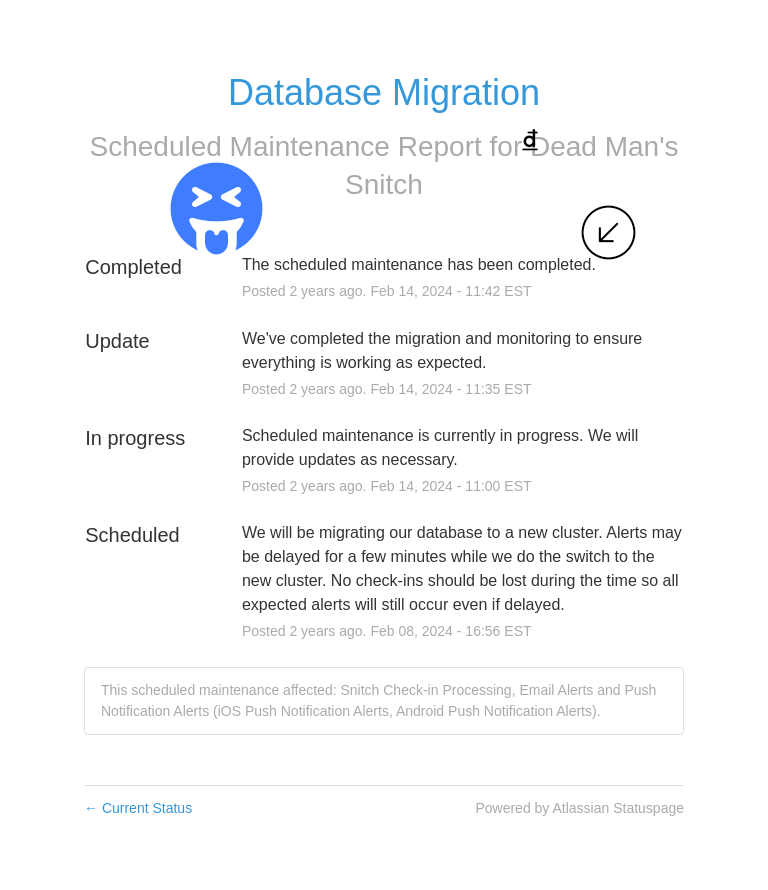 This screenshot has width=768, height=890. I want to click on navigate to previous or lower-left content, so click(608, 232).